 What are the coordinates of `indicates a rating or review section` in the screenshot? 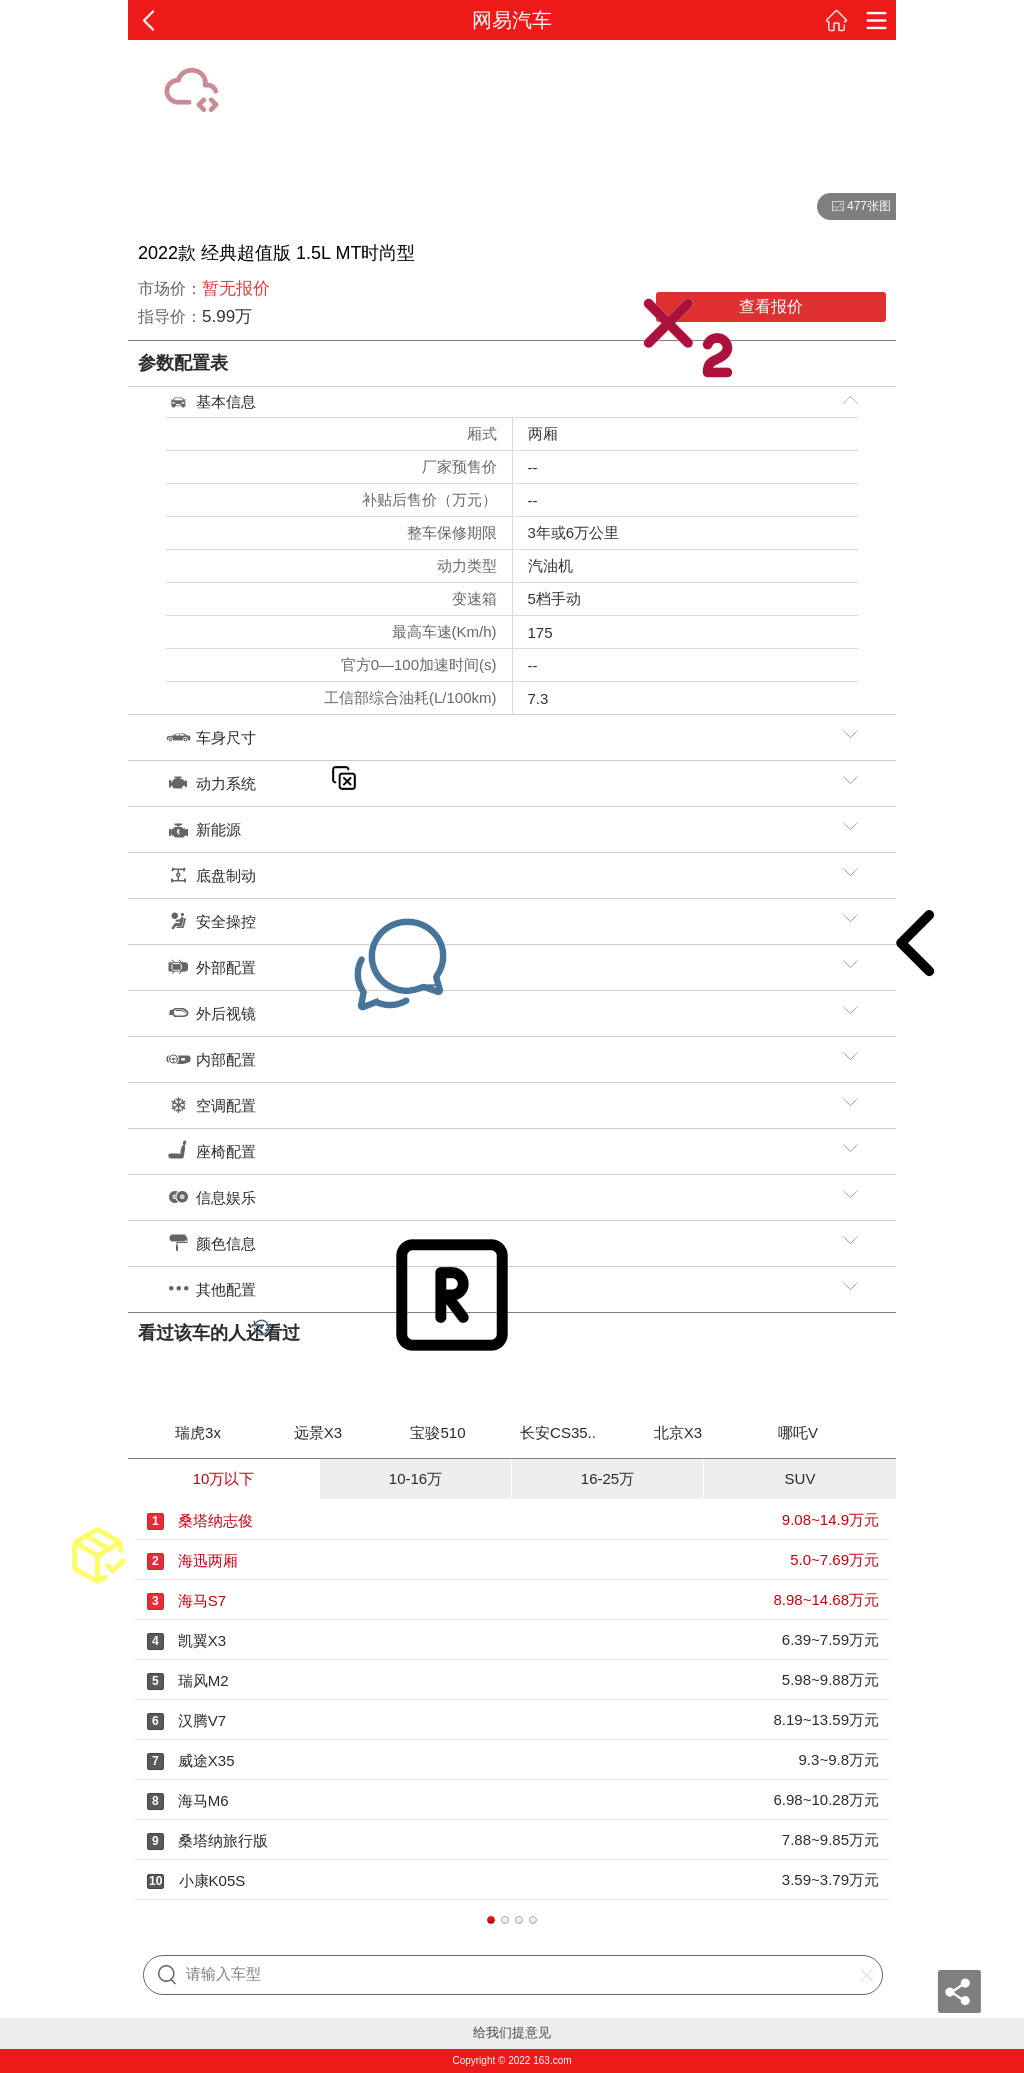 It's located at (452, 1295).